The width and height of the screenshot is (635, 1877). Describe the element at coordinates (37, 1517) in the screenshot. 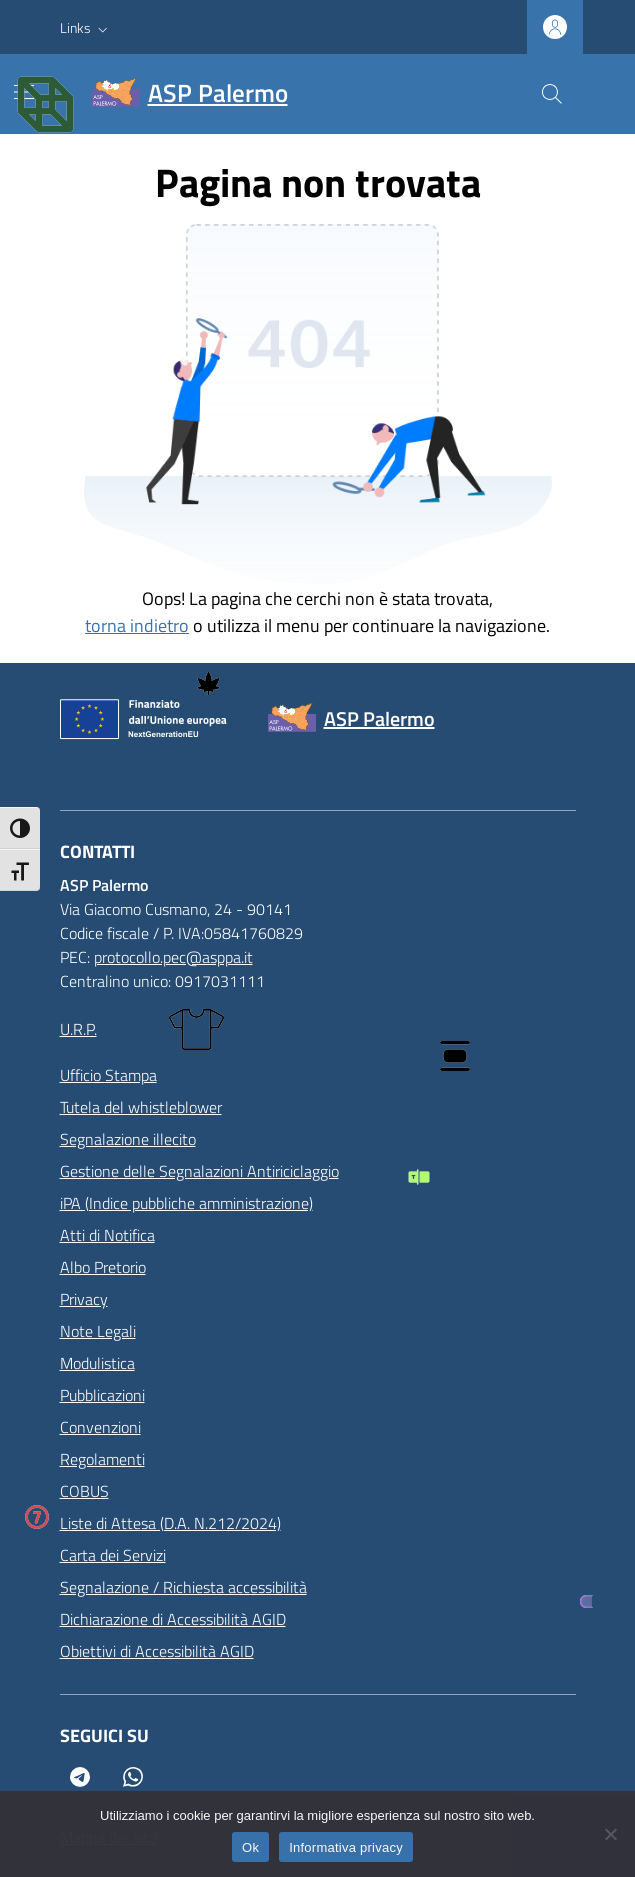

I see `indicates step 7 in a numbered sequence` at that location.